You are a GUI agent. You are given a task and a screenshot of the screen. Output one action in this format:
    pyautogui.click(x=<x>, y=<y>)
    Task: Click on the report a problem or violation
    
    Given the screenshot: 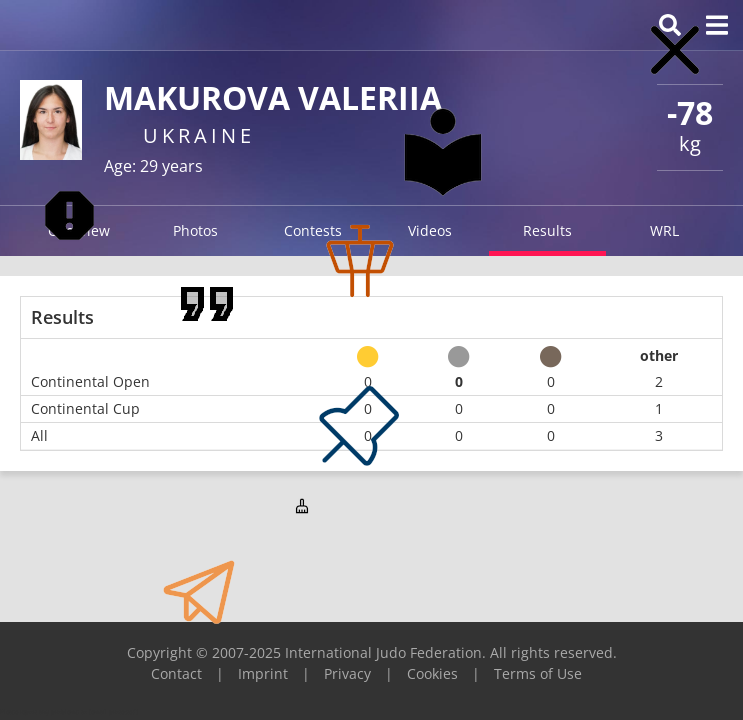 What is the action you would take?
    pyautogui.click(x=69, y=215)
    